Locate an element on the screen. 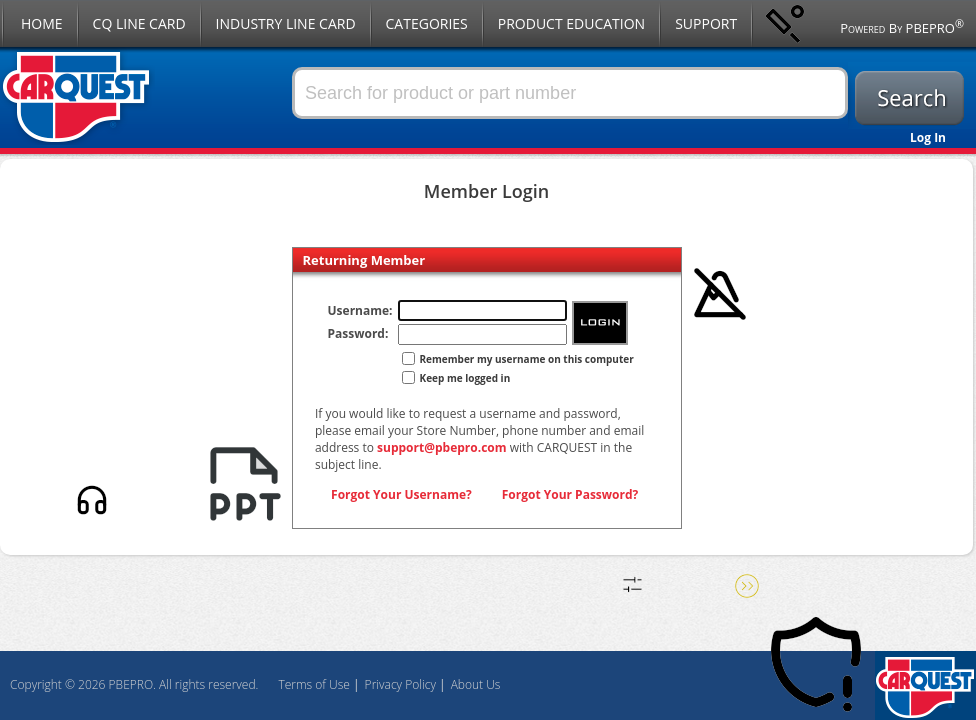 The height and width of the screenshot is (720, 976). skip forward or advance to end is located at coordinates (747, 586).